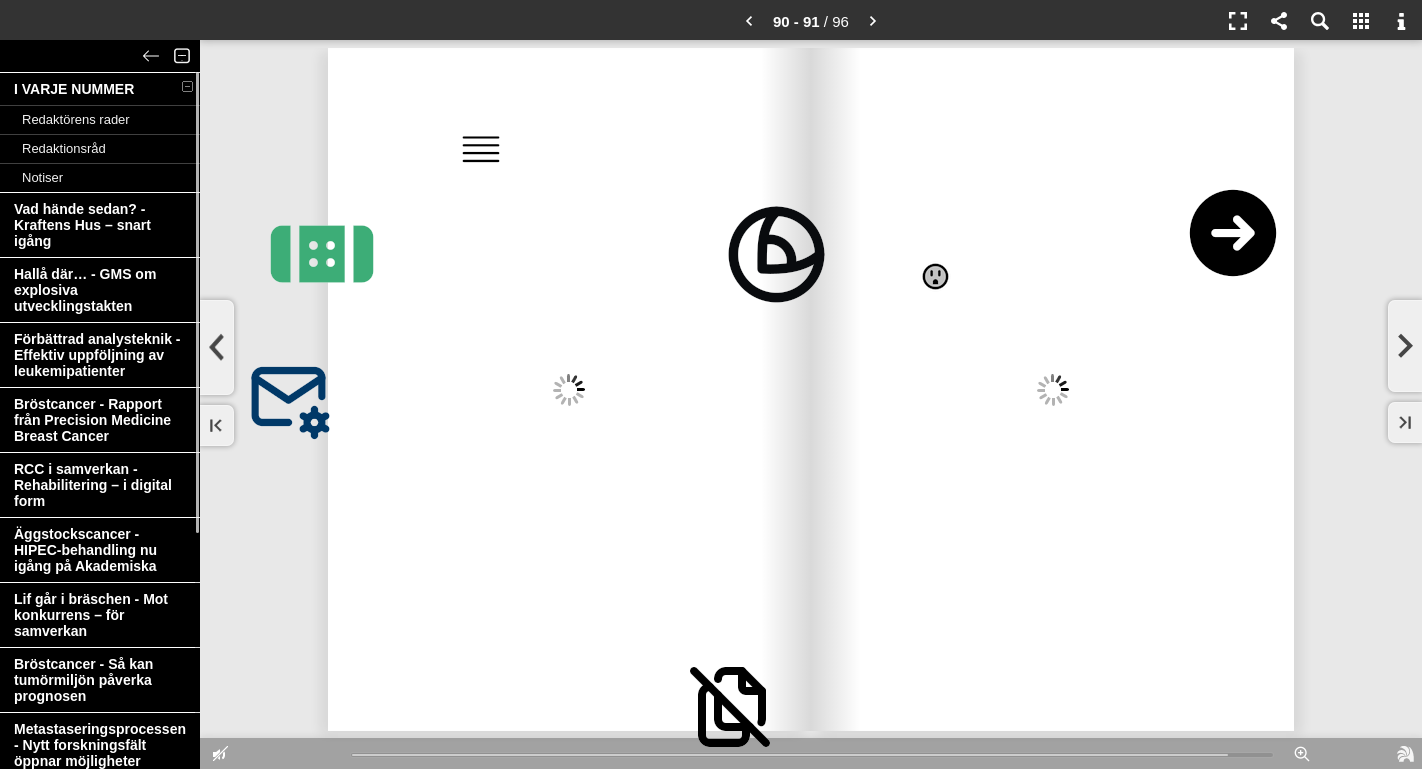 The height and width of the screenshot is (769, 1422). What do you see at coordinates (322, 254) in the screenshot?
I see `access first aid or medical information` at bounding box center [322, 254].